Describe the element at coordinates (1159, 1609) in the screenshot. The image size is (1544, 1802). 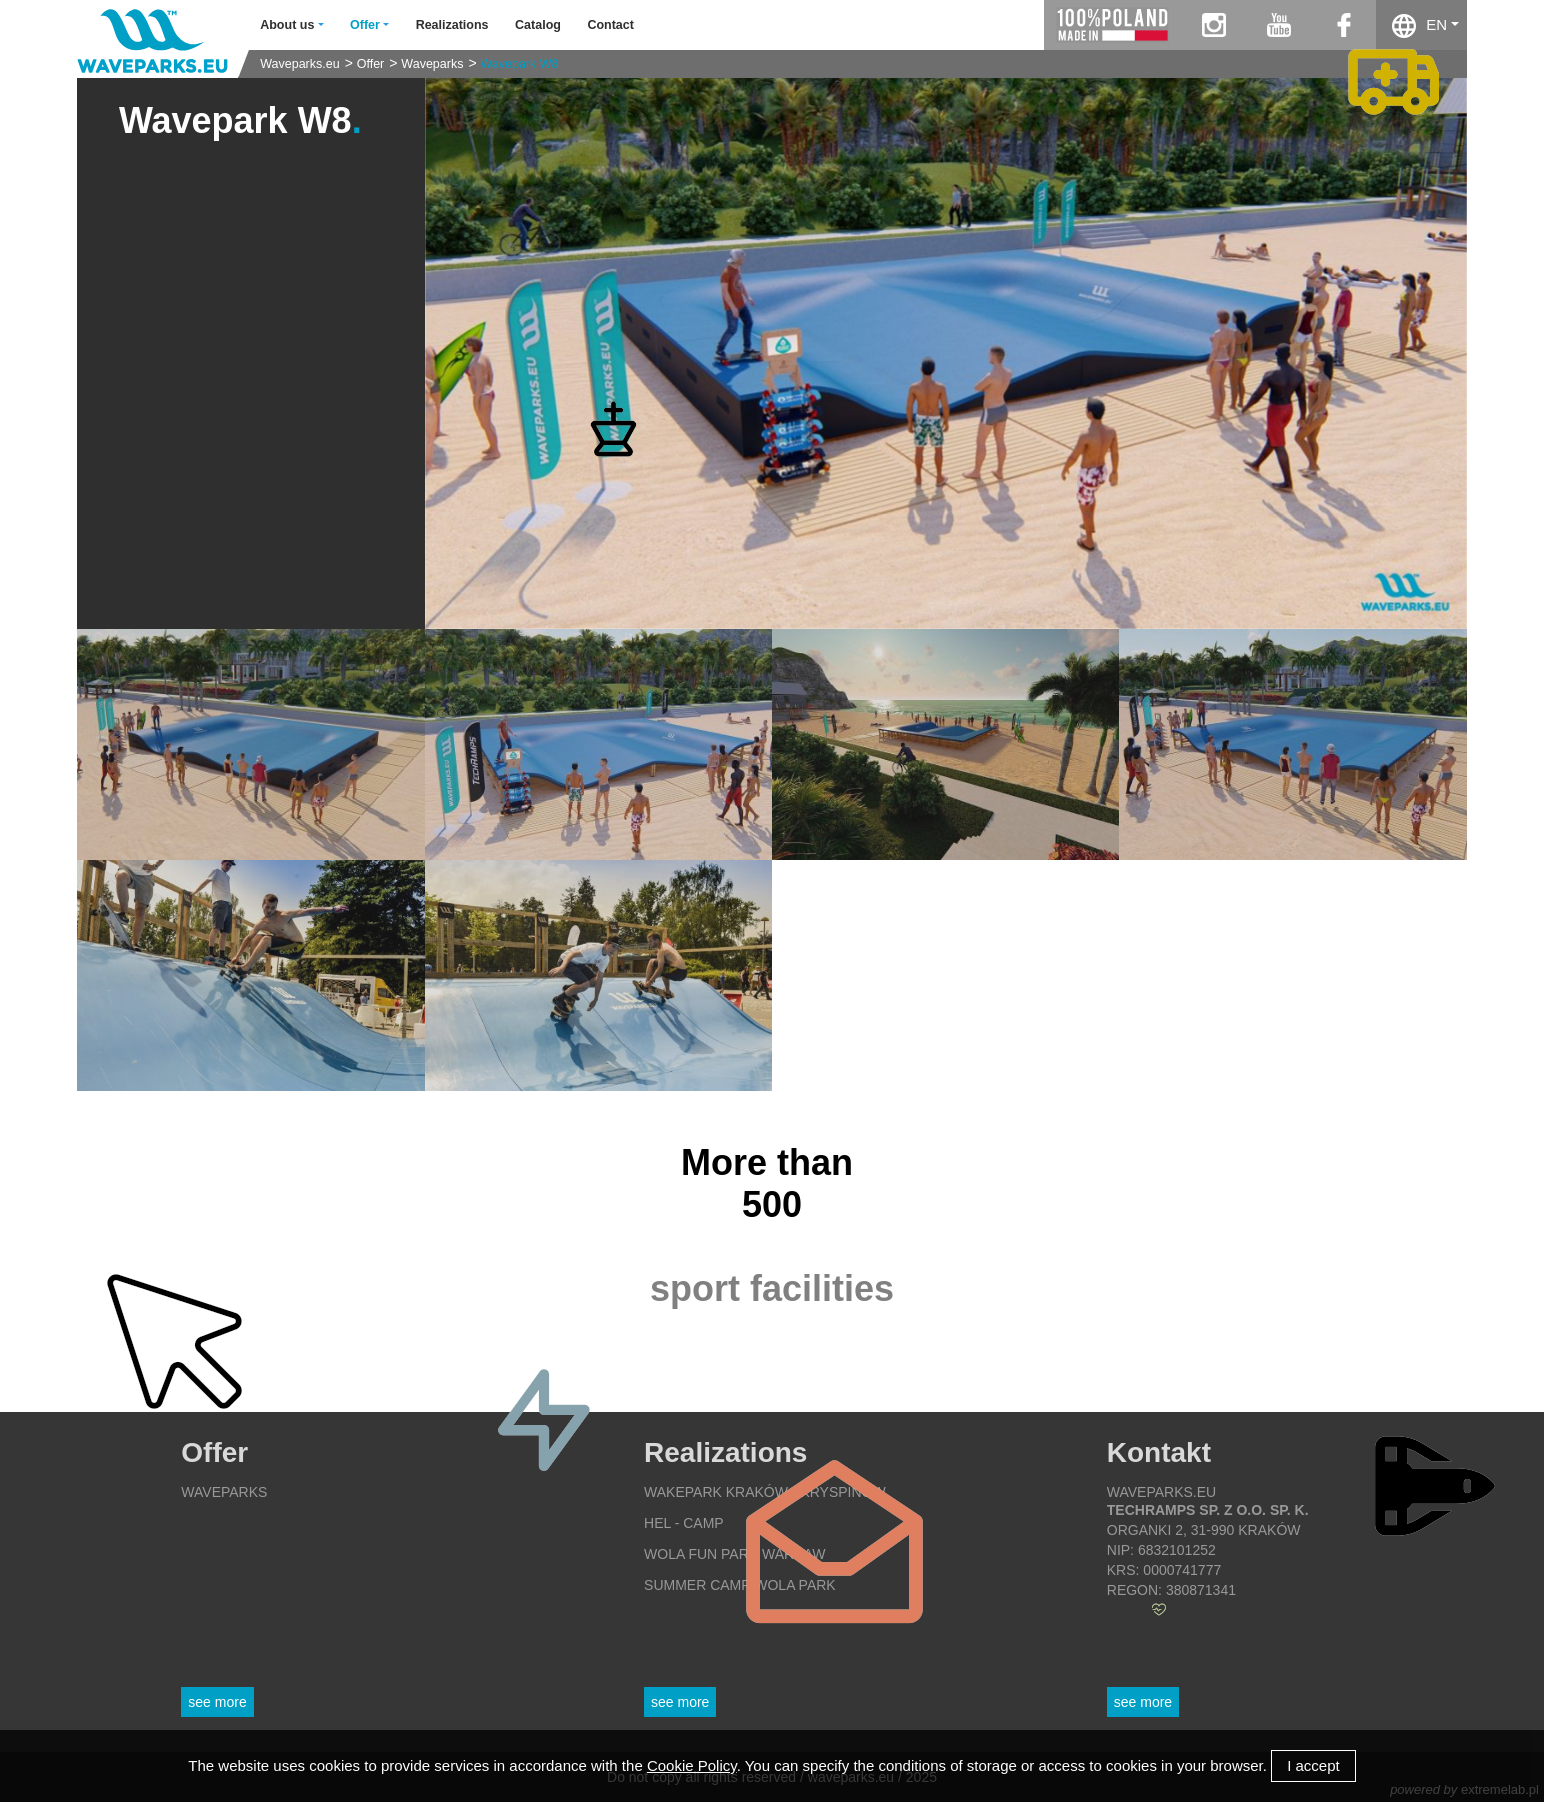
I see `view health or fitness tracking data` at that location.